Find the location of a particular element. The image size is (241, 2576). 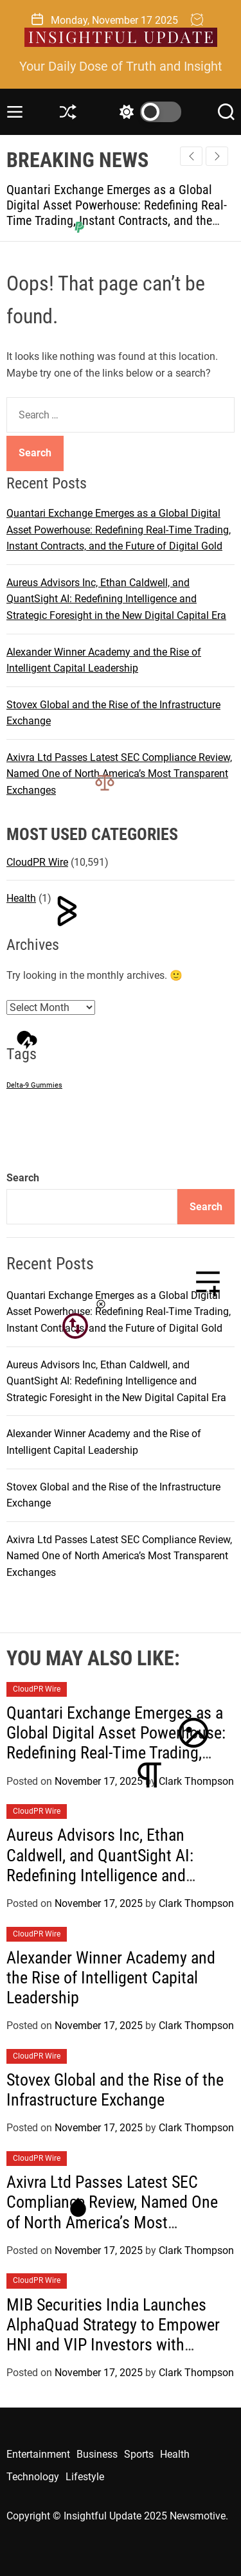

insert a paragraph break is located at coordinates (149, 1774).